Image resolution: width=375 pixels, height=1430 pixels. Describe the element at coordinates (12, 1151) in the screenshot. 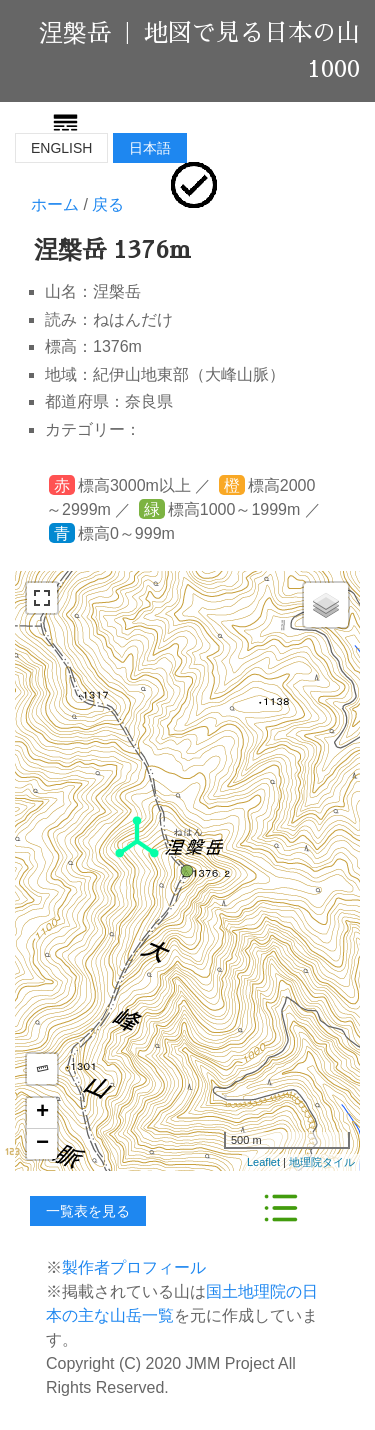

I see `switch to numeric input mode` at that location.